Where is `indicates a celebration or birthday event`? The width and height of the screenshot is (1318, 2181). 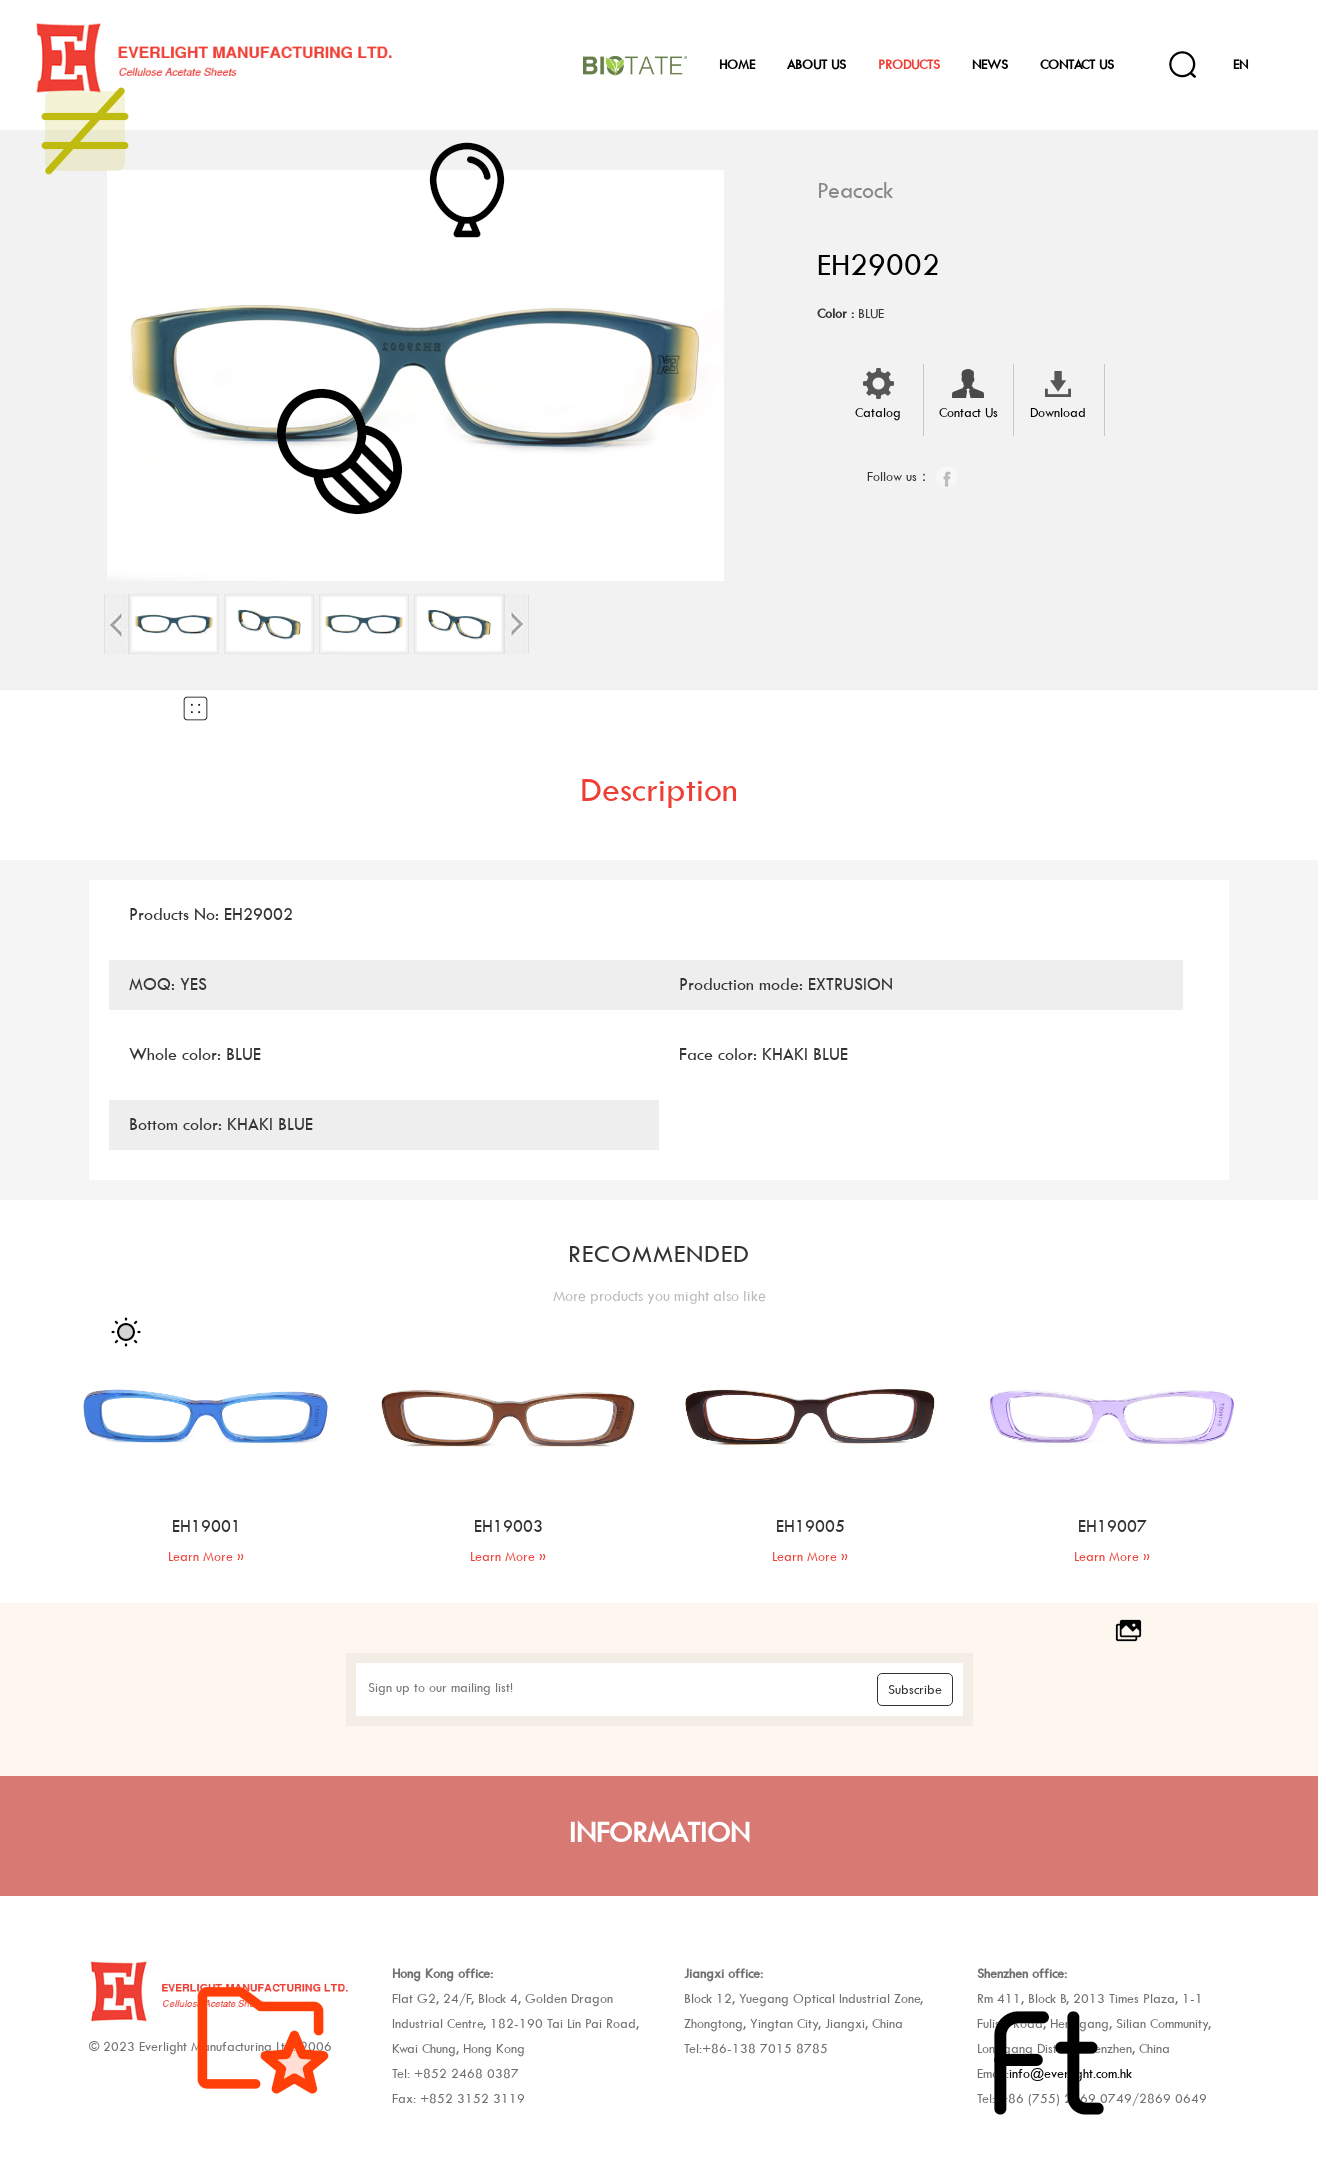 indicates a celebration or birthday event is located at coordinates (467, 190).